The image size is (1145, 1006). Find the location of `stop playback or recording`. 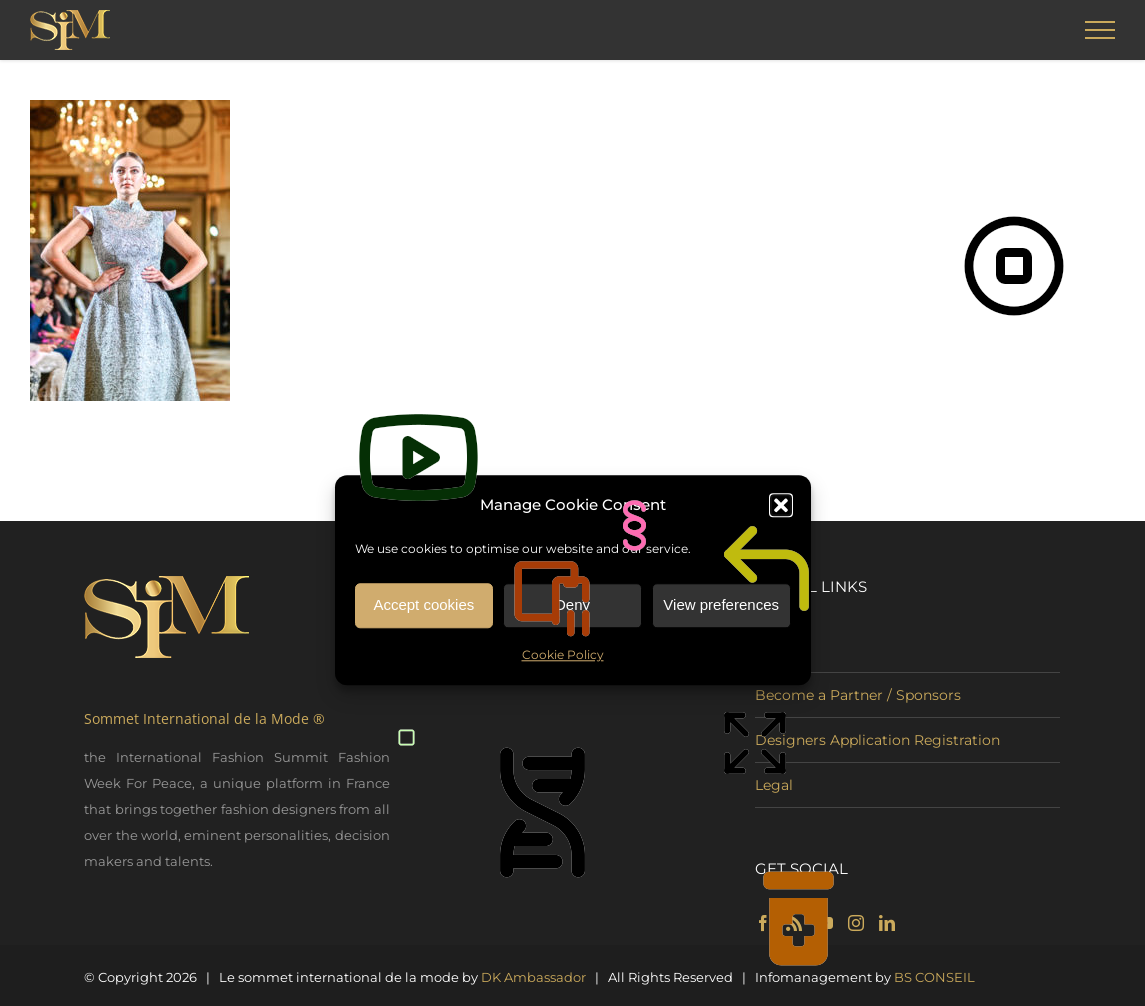

stop playback or recording is located at coordinates (1014, 266).